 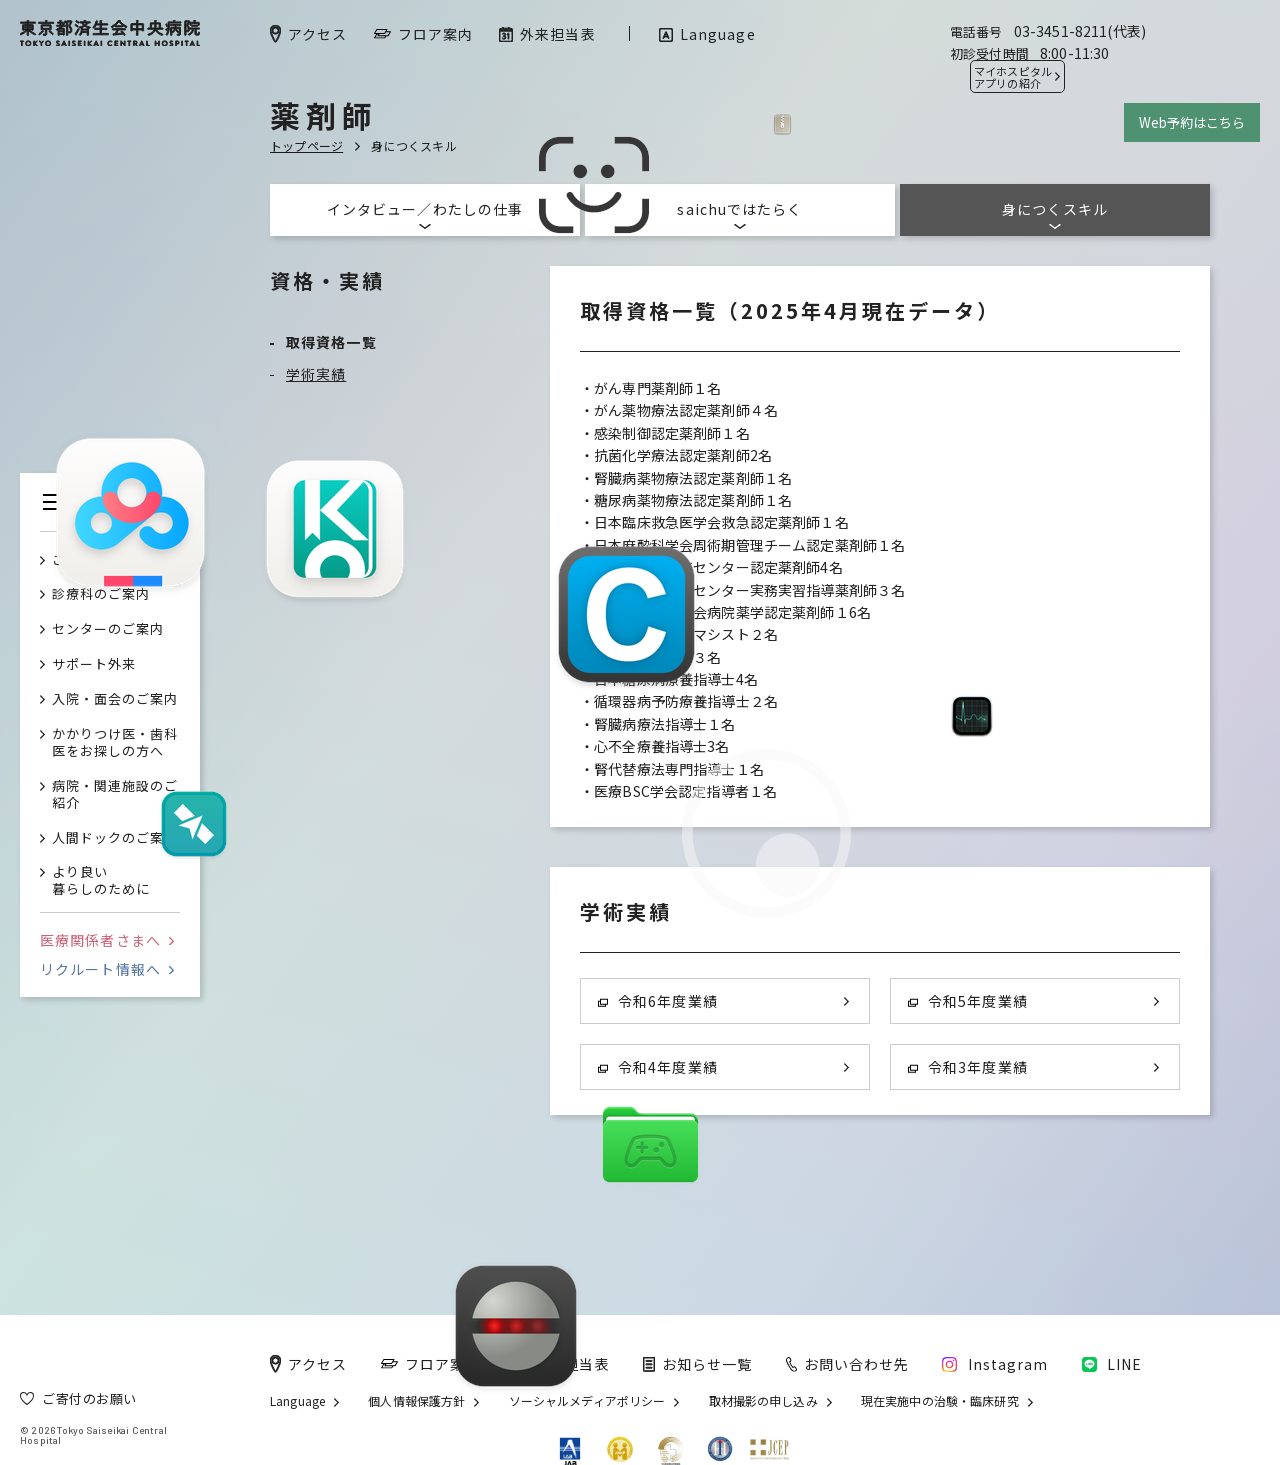 I want to click on face recognition authentication, so click(x=594, y=185).